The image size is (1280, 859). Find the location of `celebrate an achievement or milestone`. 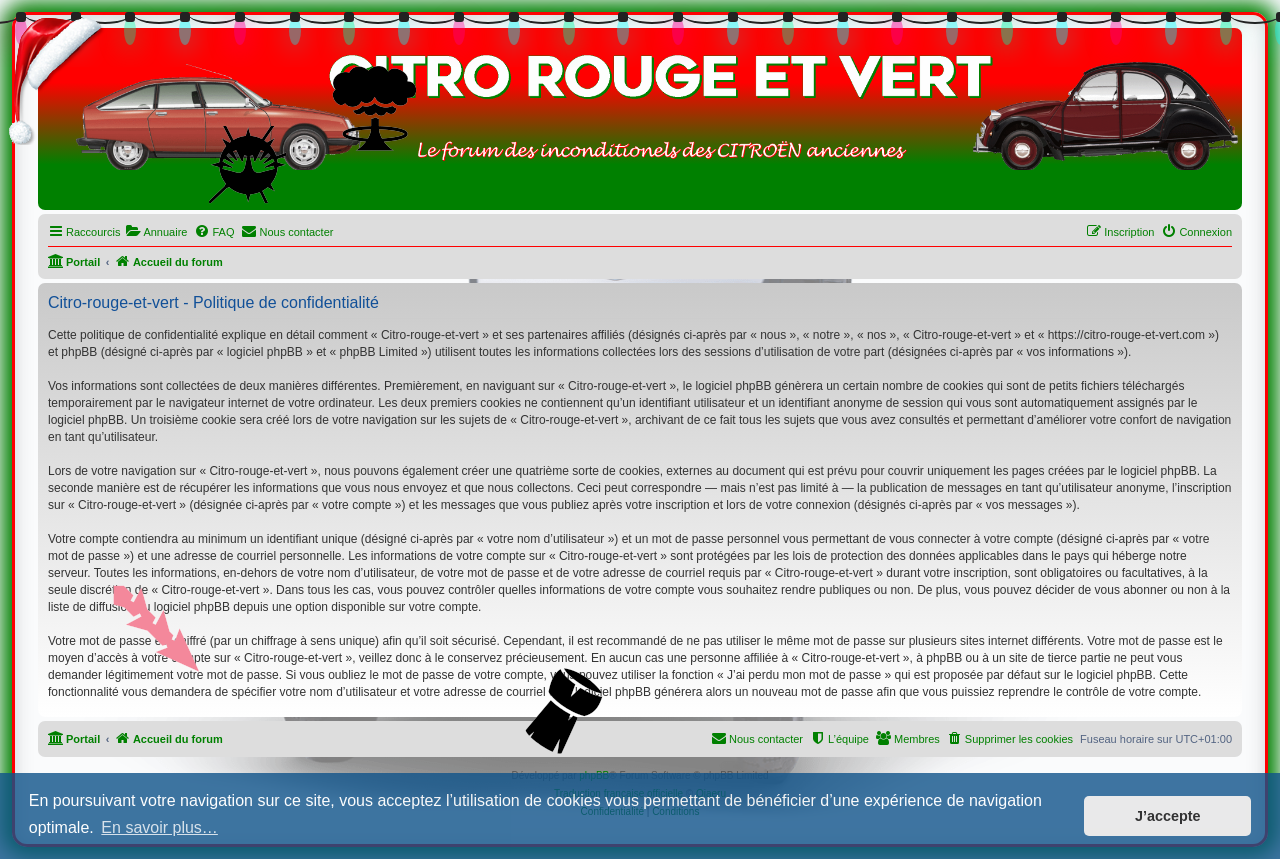

celebrate an achievement or milestone is located at coordinates (564, 711).